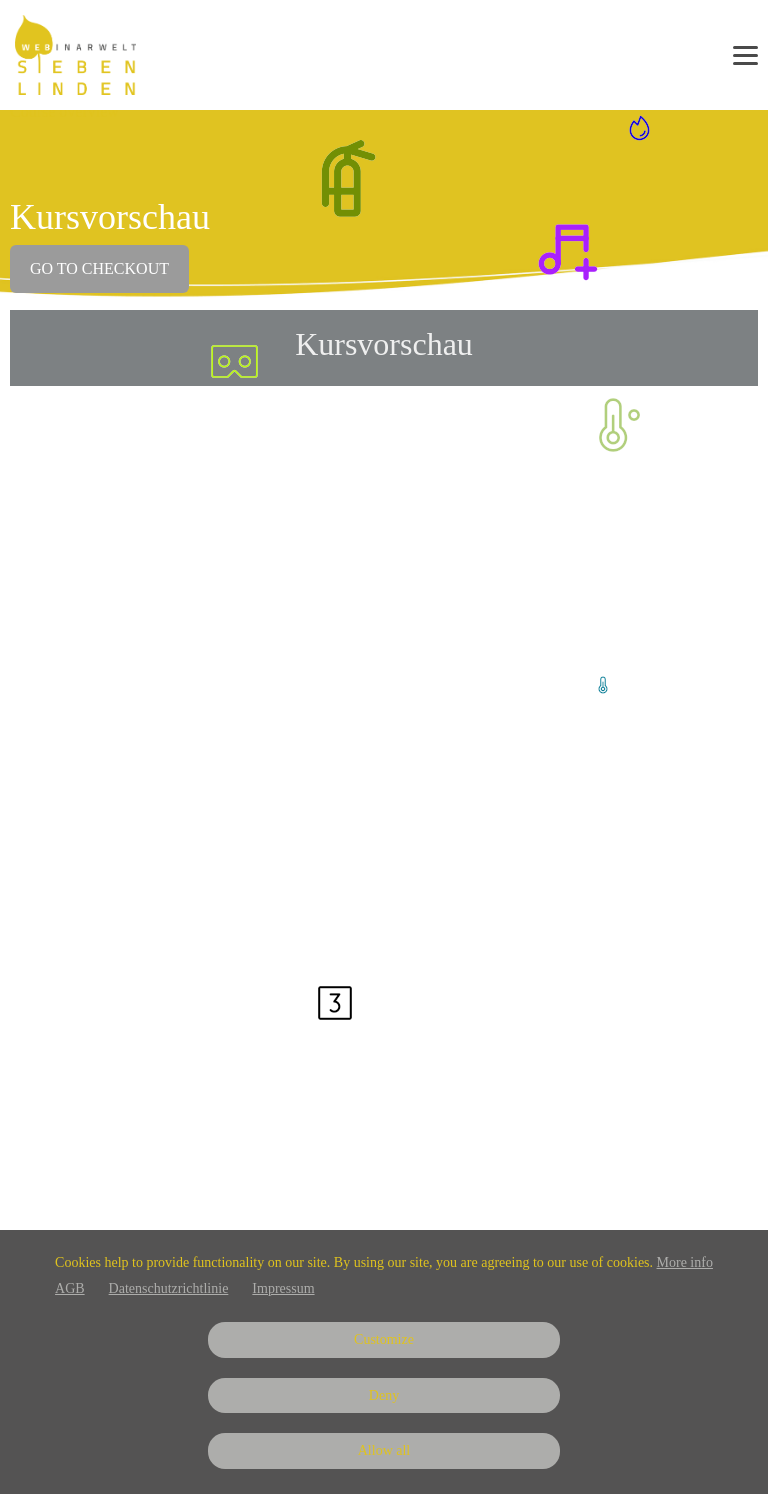 The height and width of the screenshot is (1494, 768). Describe the element at coordinates (234, 361) in the screenshot. I see `launch VR or virtual reality mode` at that location.